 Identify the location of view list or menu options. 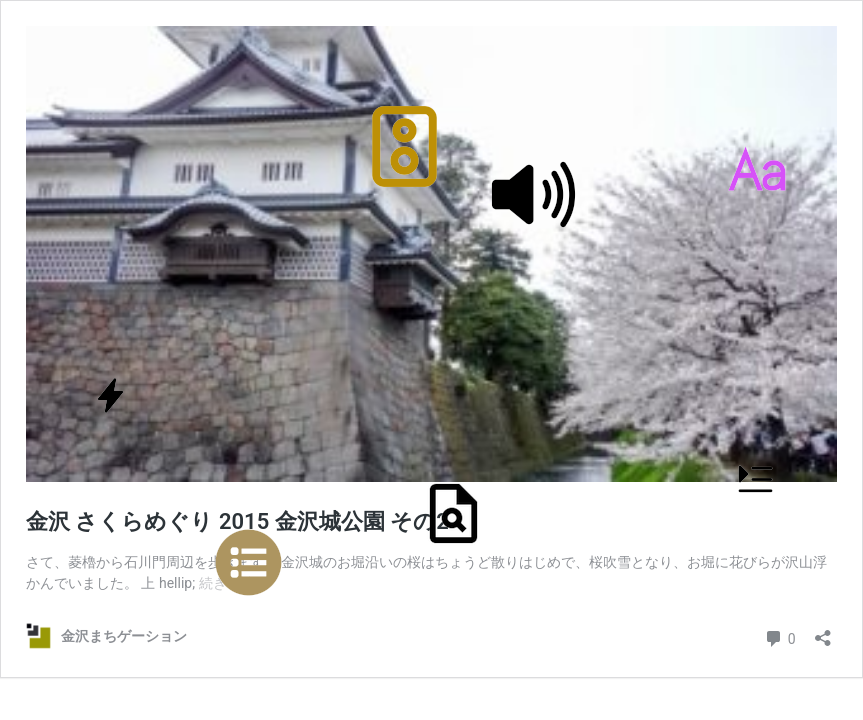
(248, 562).